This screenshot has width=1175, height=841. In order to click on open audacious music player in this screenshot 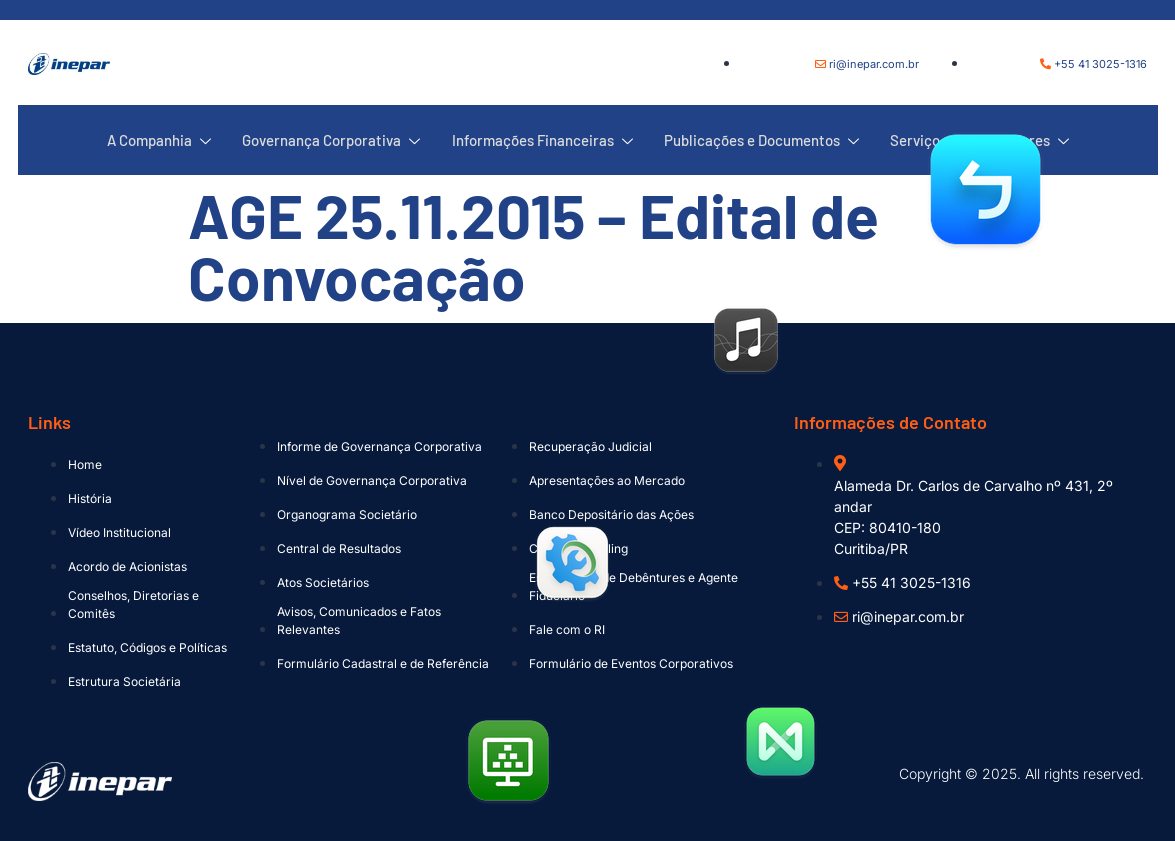, I will do `click(746, 340)`.